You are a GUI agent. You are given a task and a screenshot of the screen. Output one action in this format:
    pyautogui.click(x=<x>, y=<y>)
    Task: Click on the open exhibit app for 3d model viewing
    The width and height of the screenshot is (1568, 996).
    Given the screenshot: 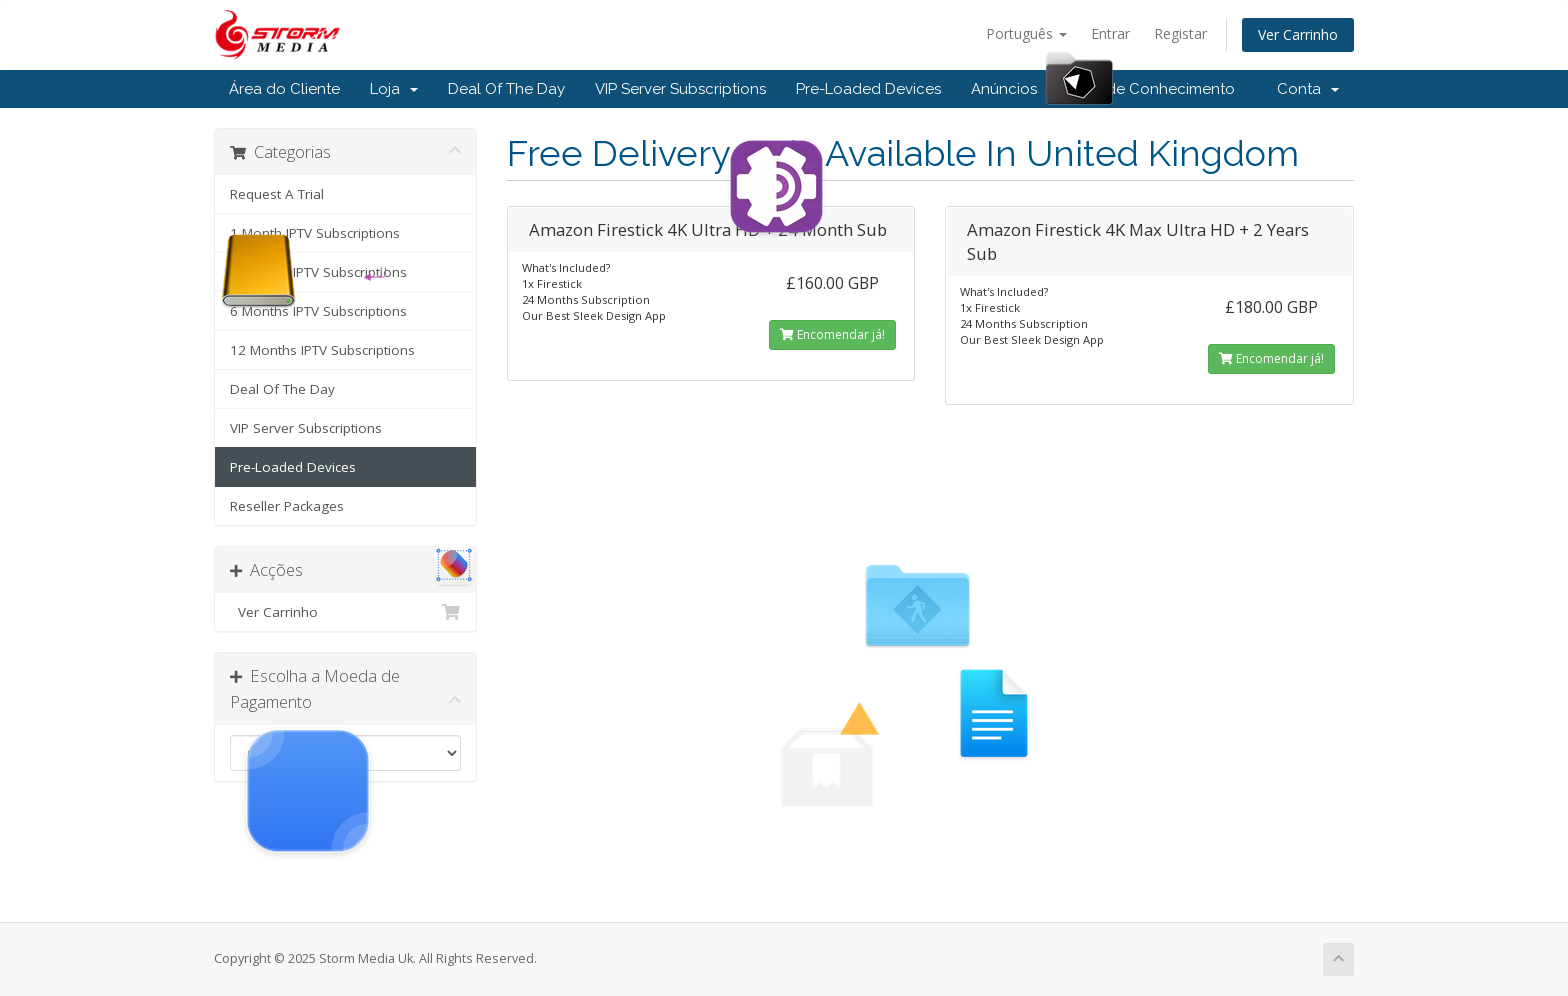 What is the action you would take?
    pyautogui.click(x=454, y=565)
    